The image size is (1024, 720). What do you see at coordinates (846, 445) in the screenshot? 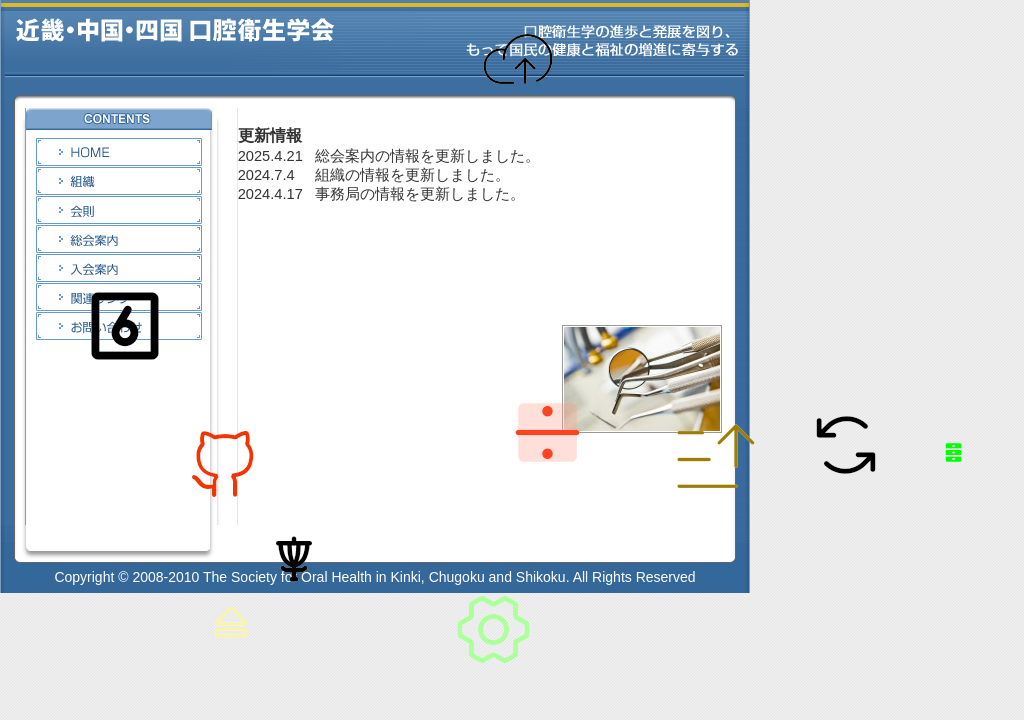
I see `refresh or reload content` at bounding box center [846, 445].